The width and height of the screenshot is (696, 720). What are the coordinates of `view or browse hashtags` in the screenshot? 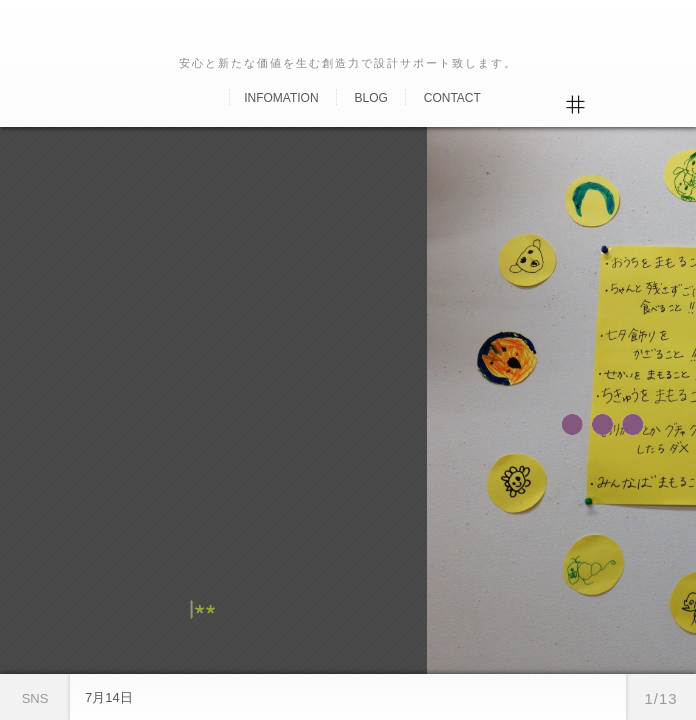 It's located at (575, 104).